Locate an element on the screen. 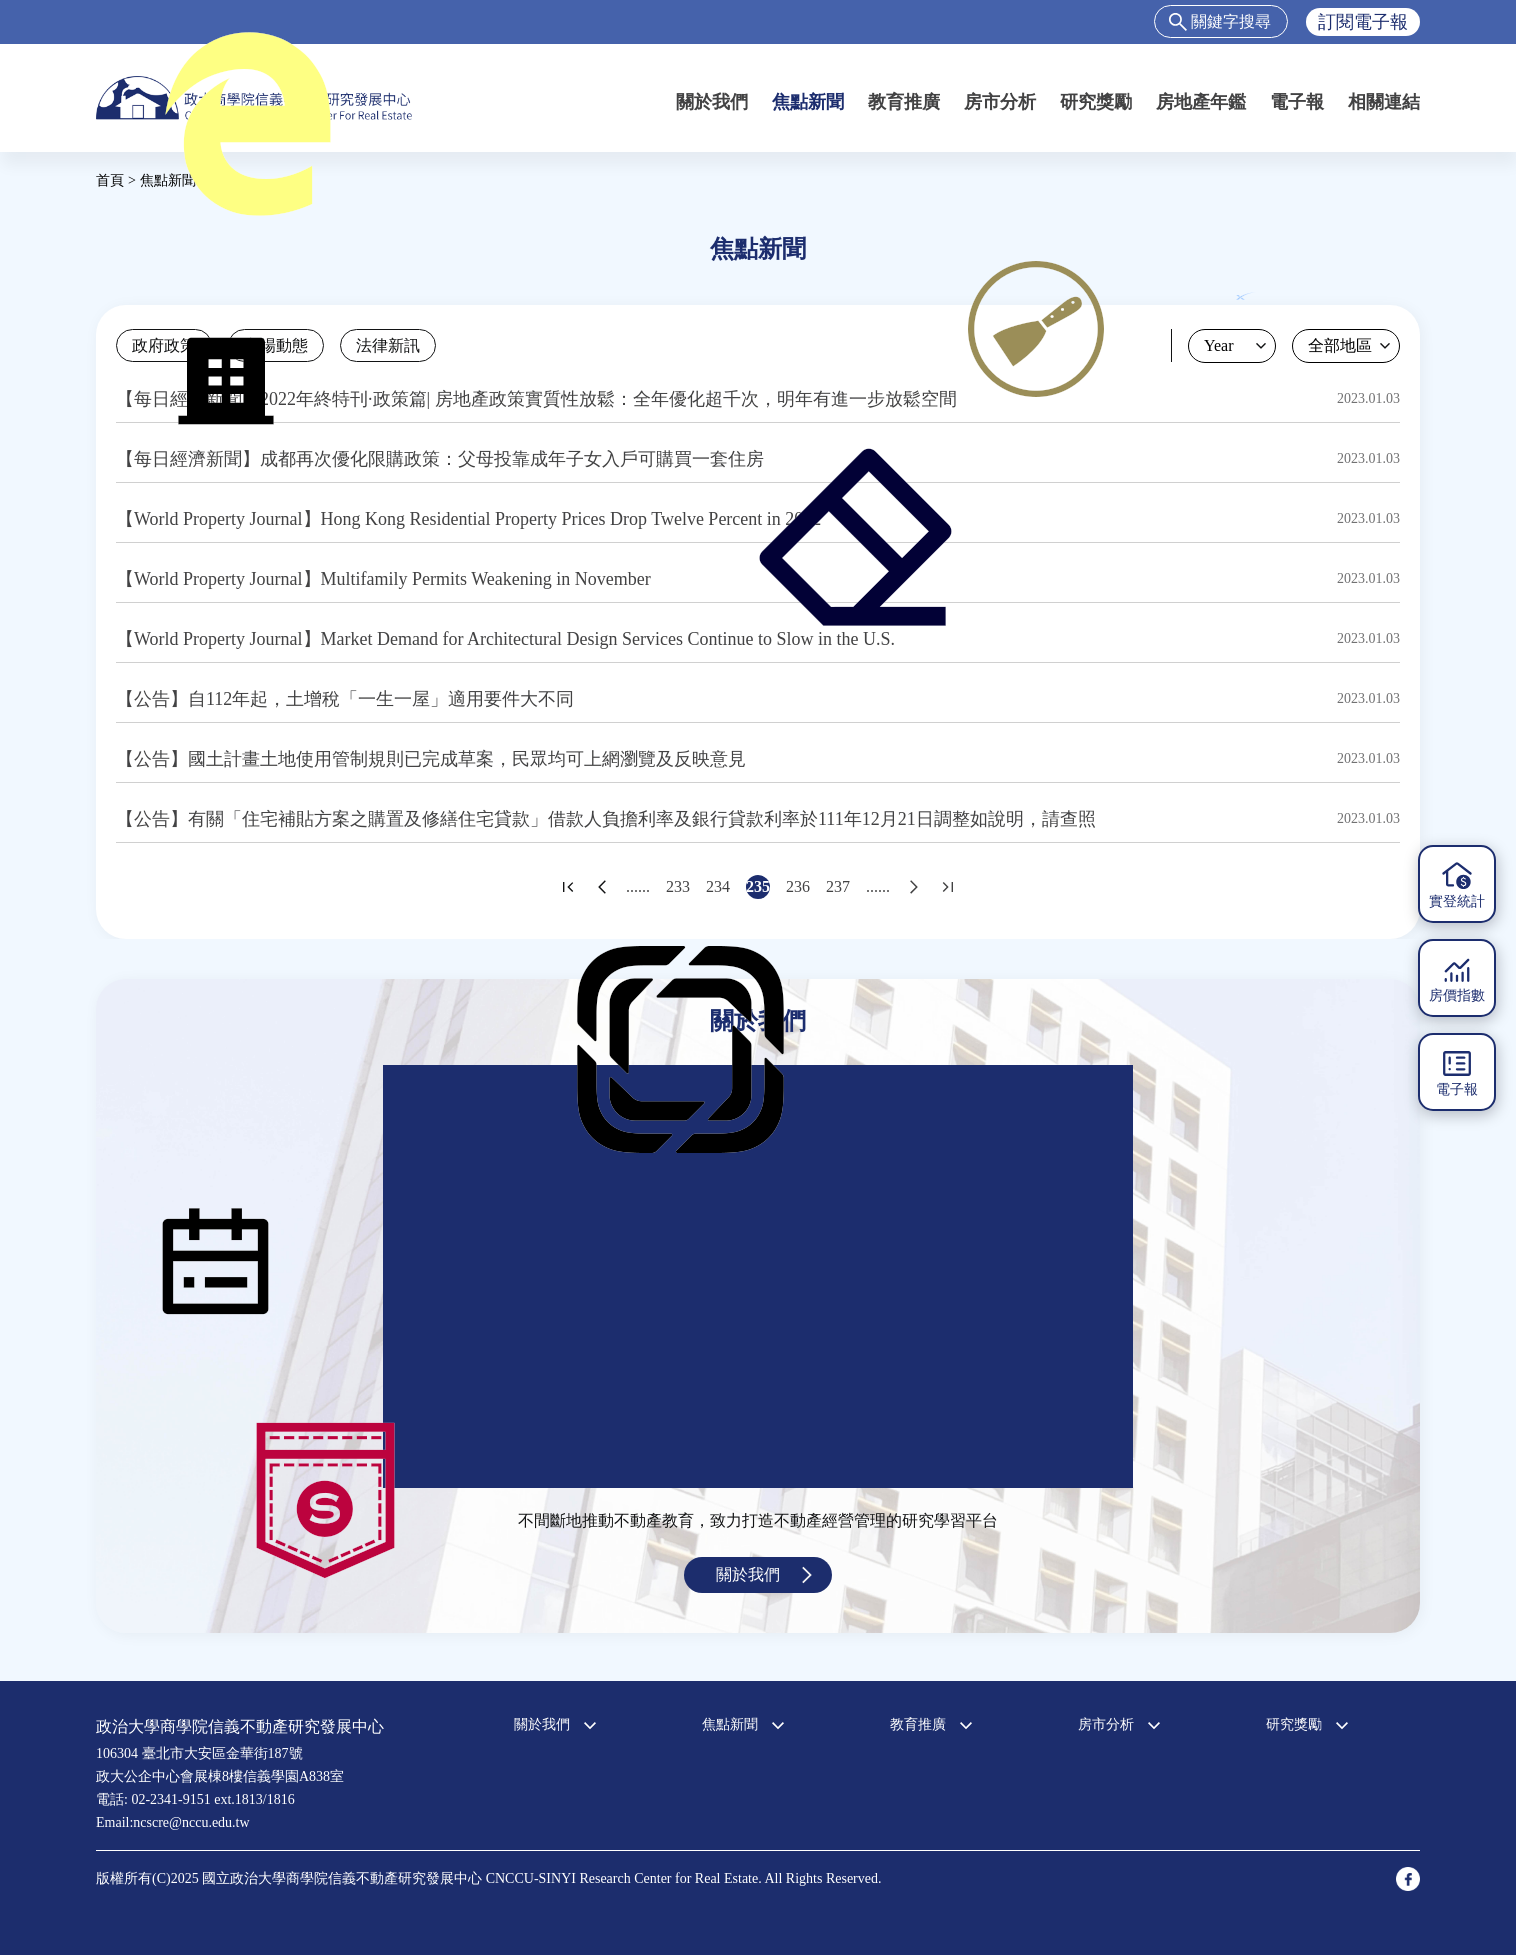 The height and width of the screenshot is (1955, 1516). open Microsoft Edge browser is located at coordinates (248, 124).